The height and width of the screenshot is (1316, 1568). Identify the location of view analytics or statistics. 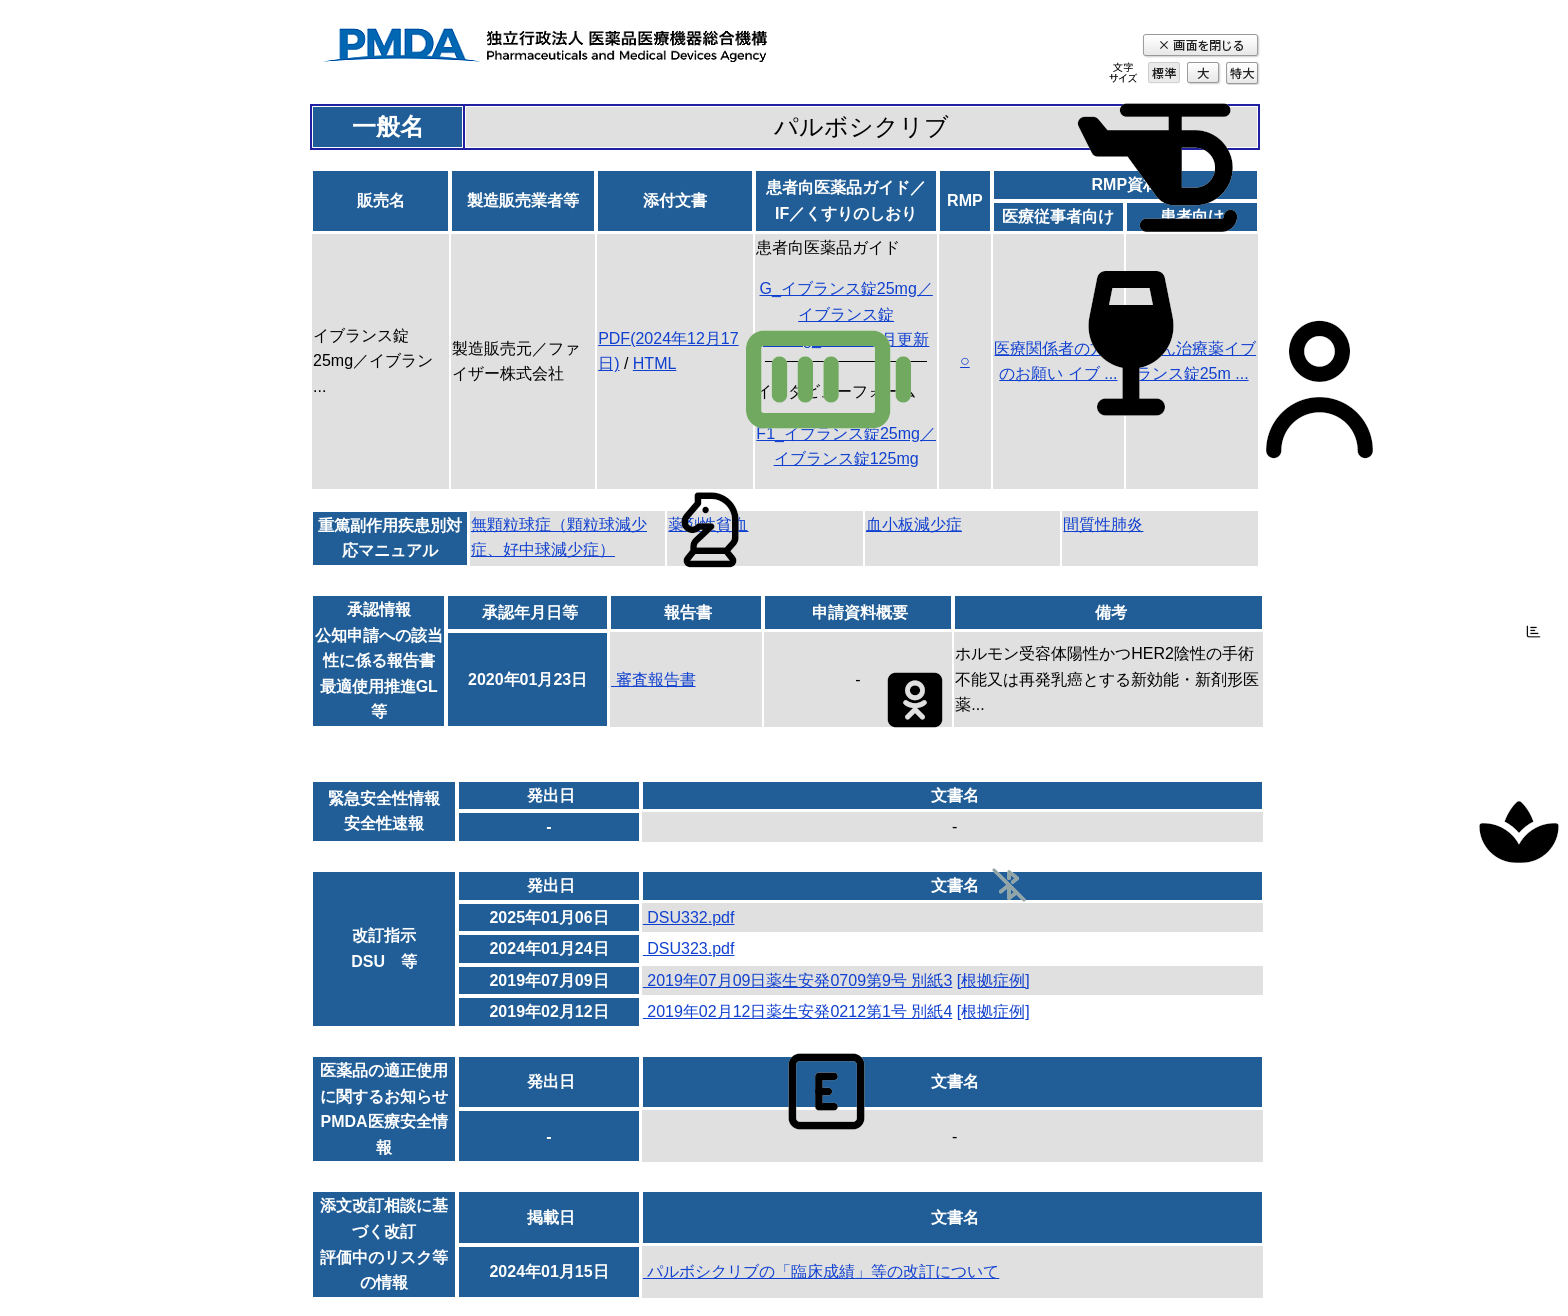
(1533, 631).